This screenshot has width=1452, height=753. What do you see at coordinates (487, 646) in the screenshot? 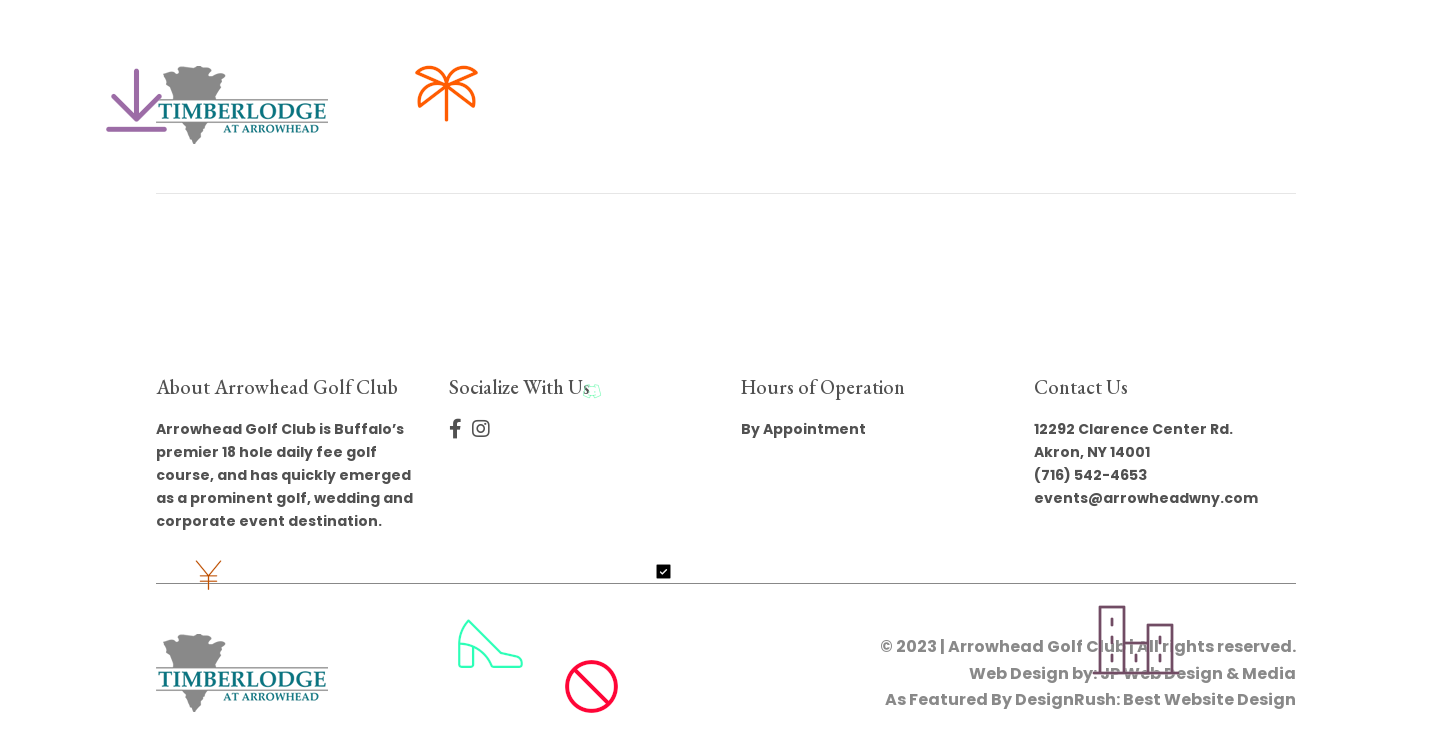
I see `browse women's footwear or shoes` at bounding box center [487, 646].